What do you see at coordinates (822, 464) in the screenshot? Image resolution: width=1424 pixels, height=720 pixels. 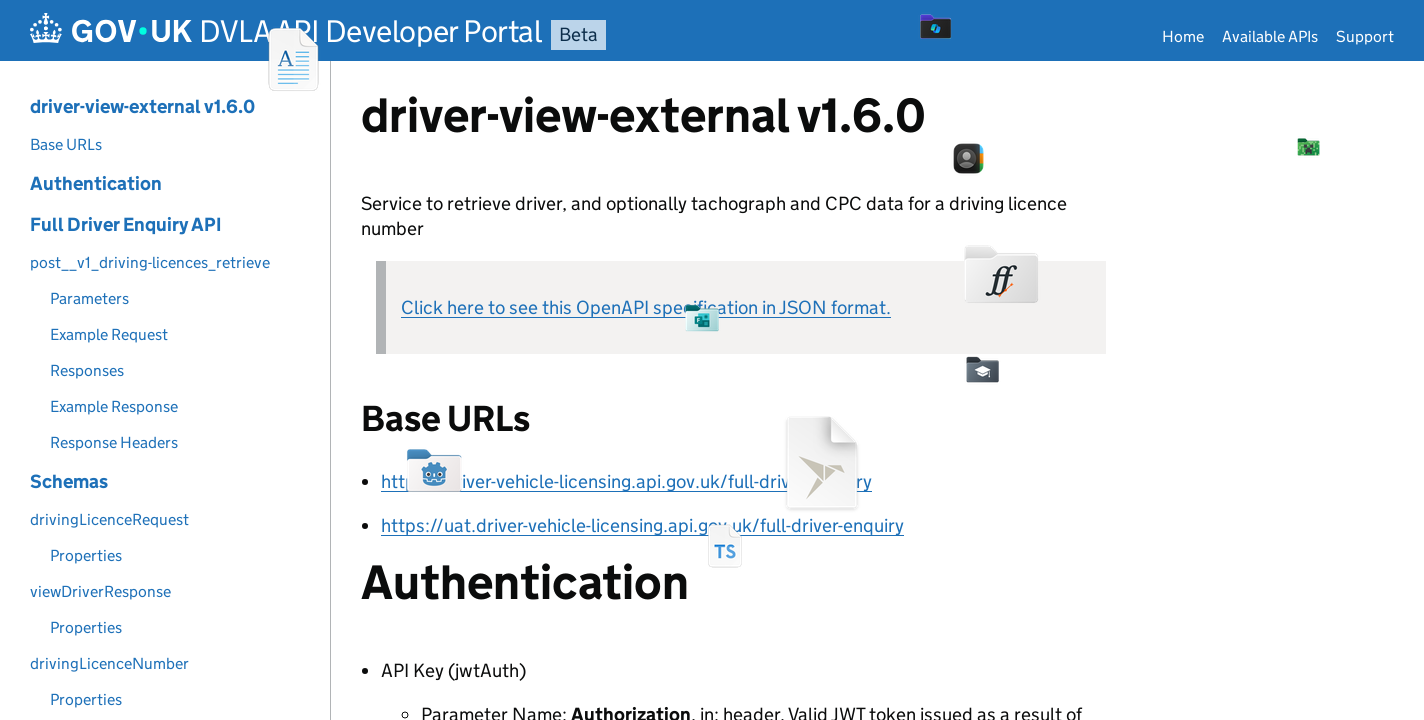 I see `snap package file type indicator` at bounding box center [822, 464].